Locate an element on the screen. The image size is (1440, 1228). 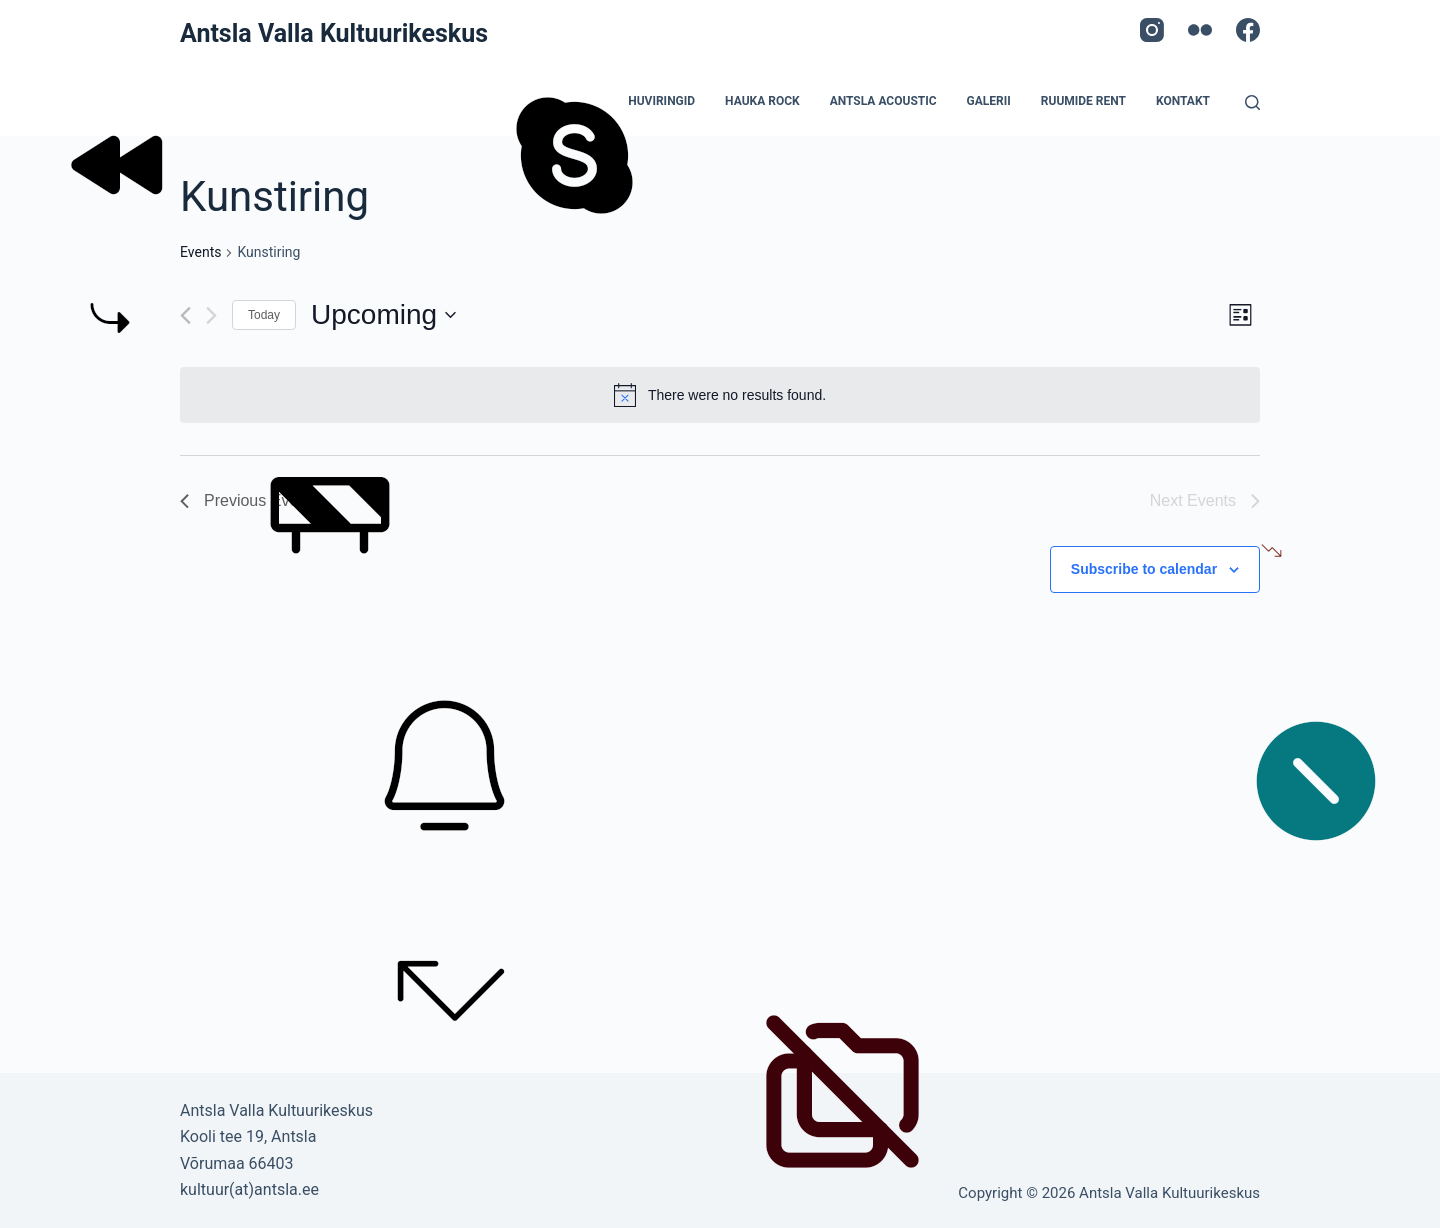
indicates a downward trend or decline in metrics is located at coordinates (1271, 550).